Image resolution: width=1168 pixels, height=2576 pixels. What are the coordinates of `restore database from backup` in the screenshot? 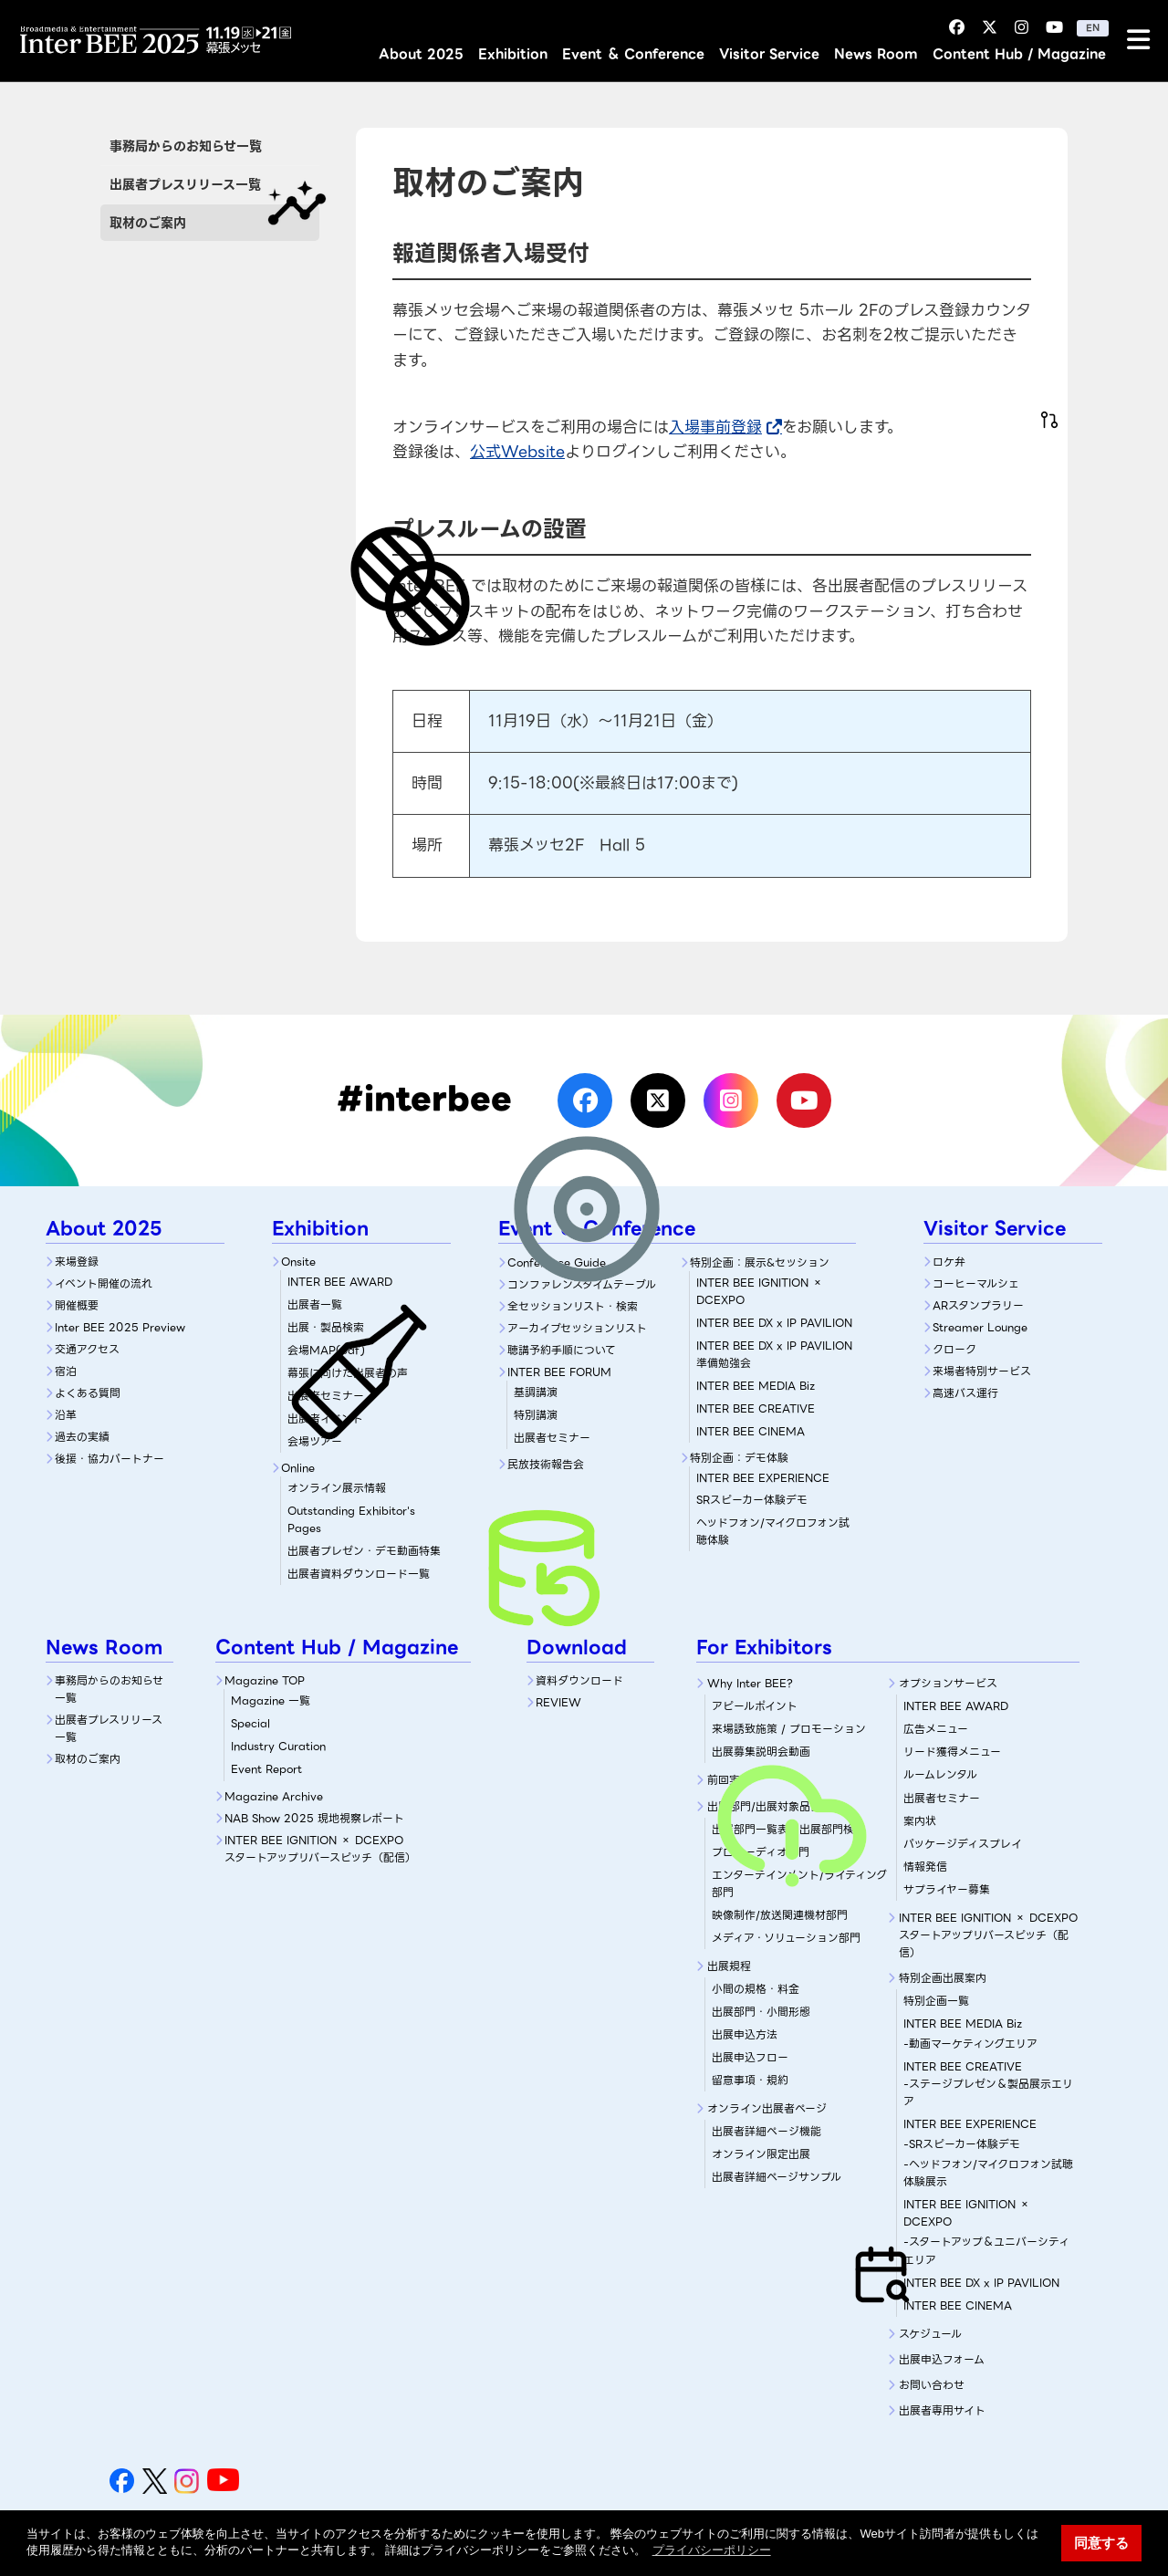 It's located at (541, 1568).